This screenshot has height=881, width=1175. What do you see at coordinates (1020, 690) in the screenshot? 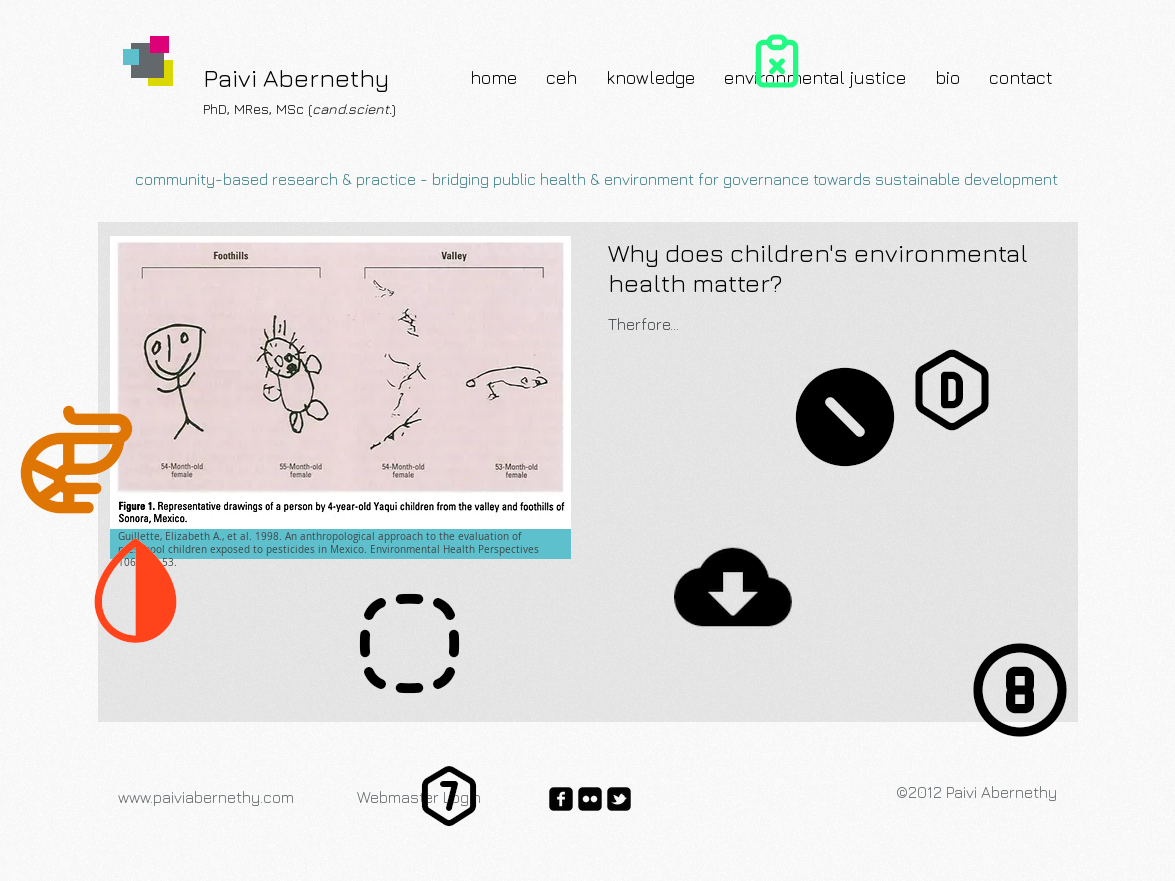
I see `indicates step 8 in a multi-step process` at bounding box center [1020, 690].